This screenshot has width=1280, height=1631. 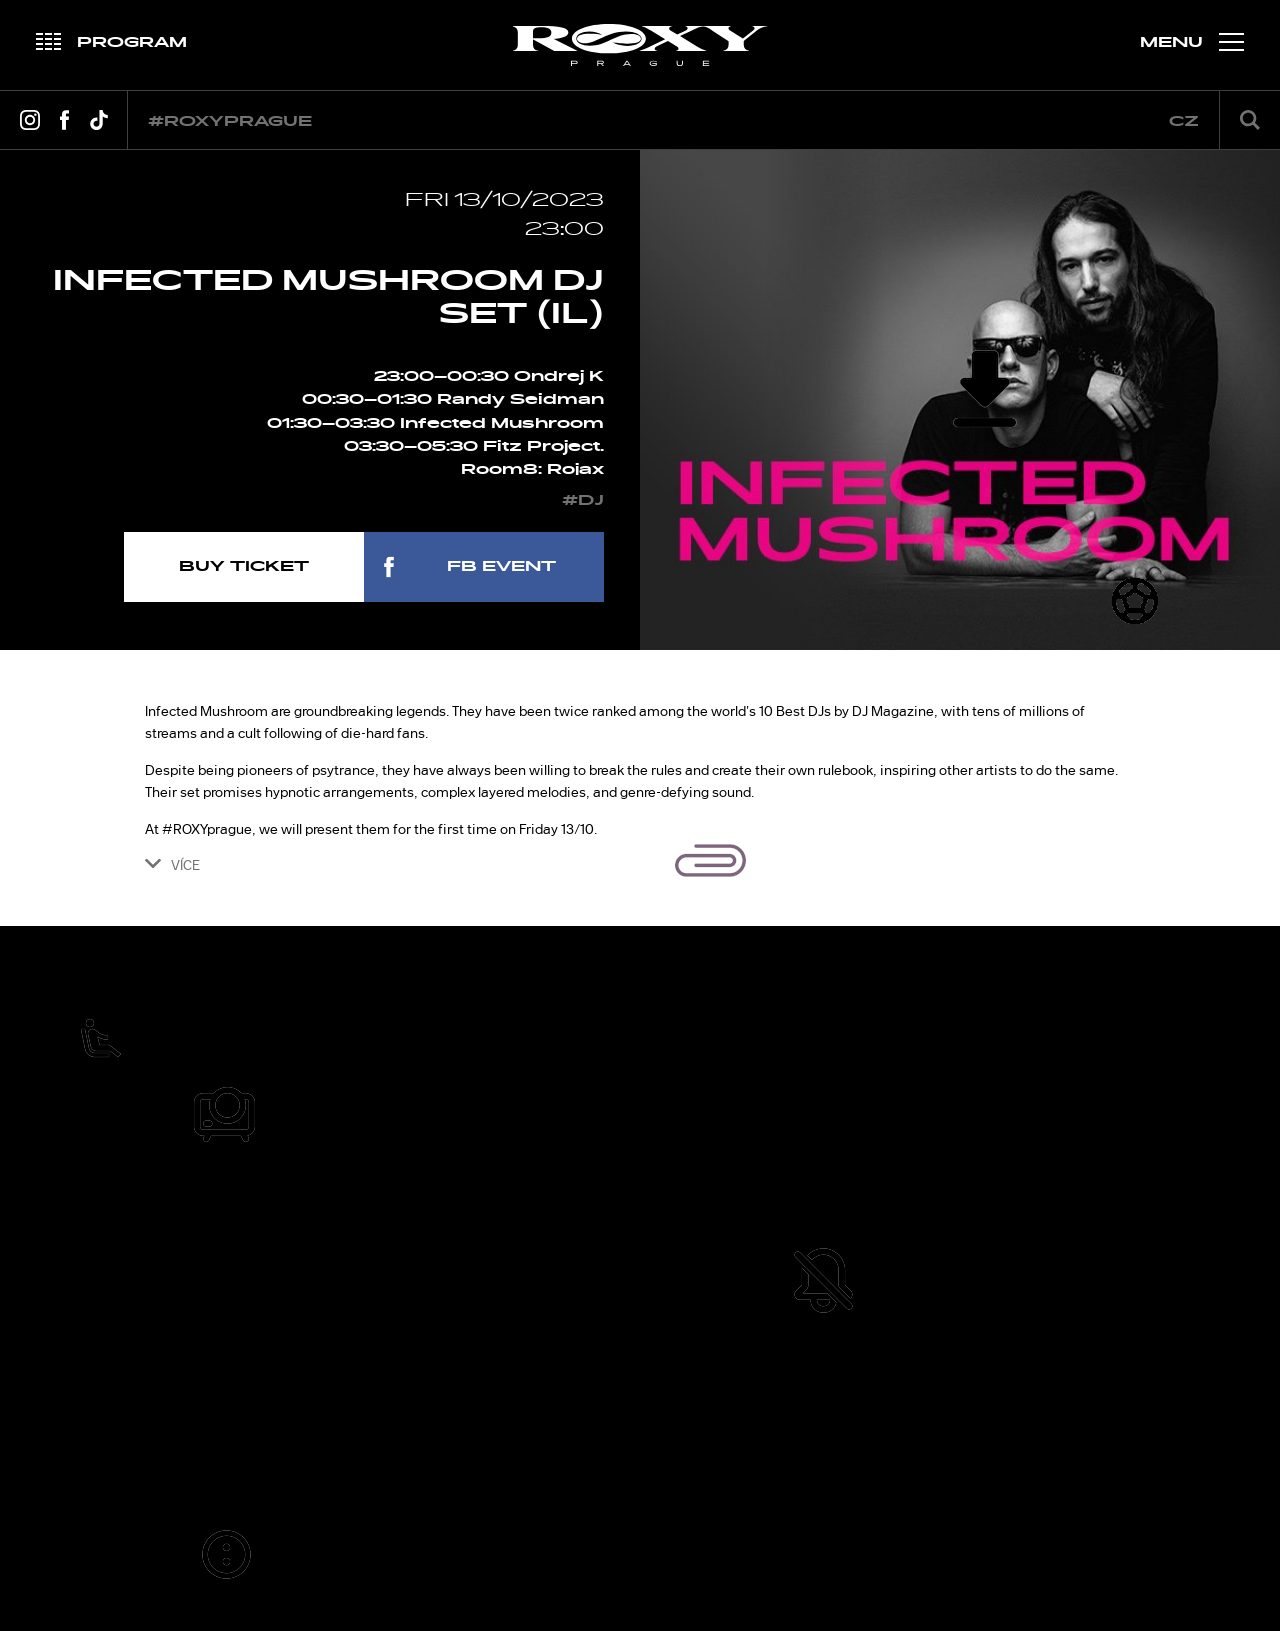 I want to click on mute notifications, so click(x=823, y=1280).